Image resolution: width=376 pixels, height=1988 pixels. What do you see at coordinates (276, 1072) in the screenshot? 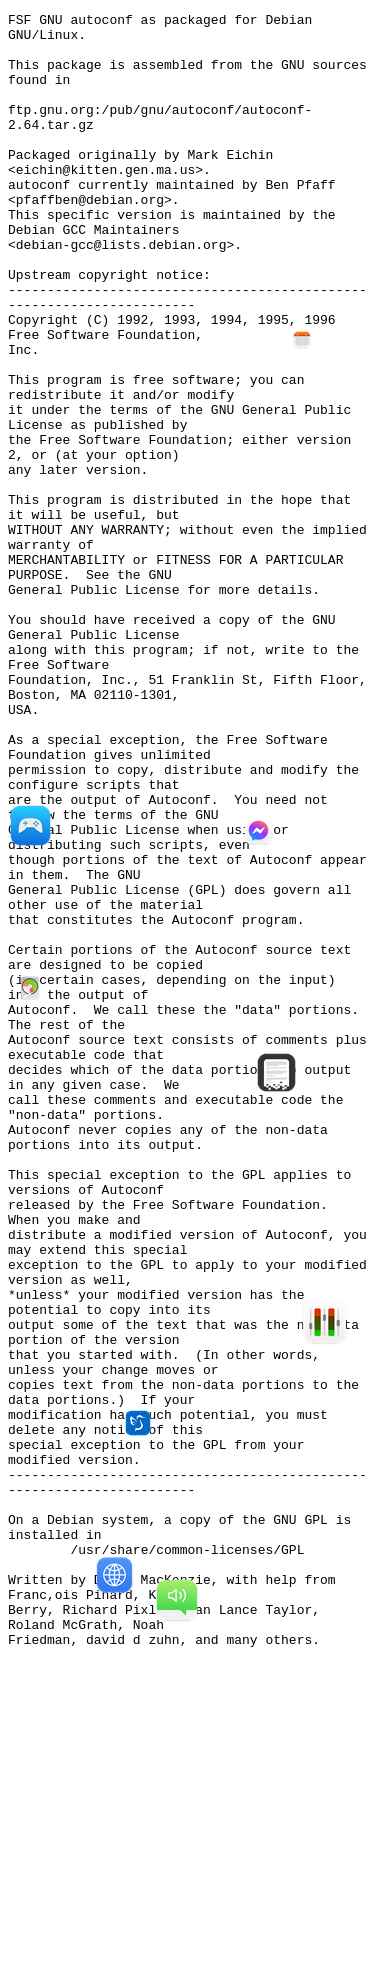
I see `open Buffer text editor app` at bounding box center [276, 1072].